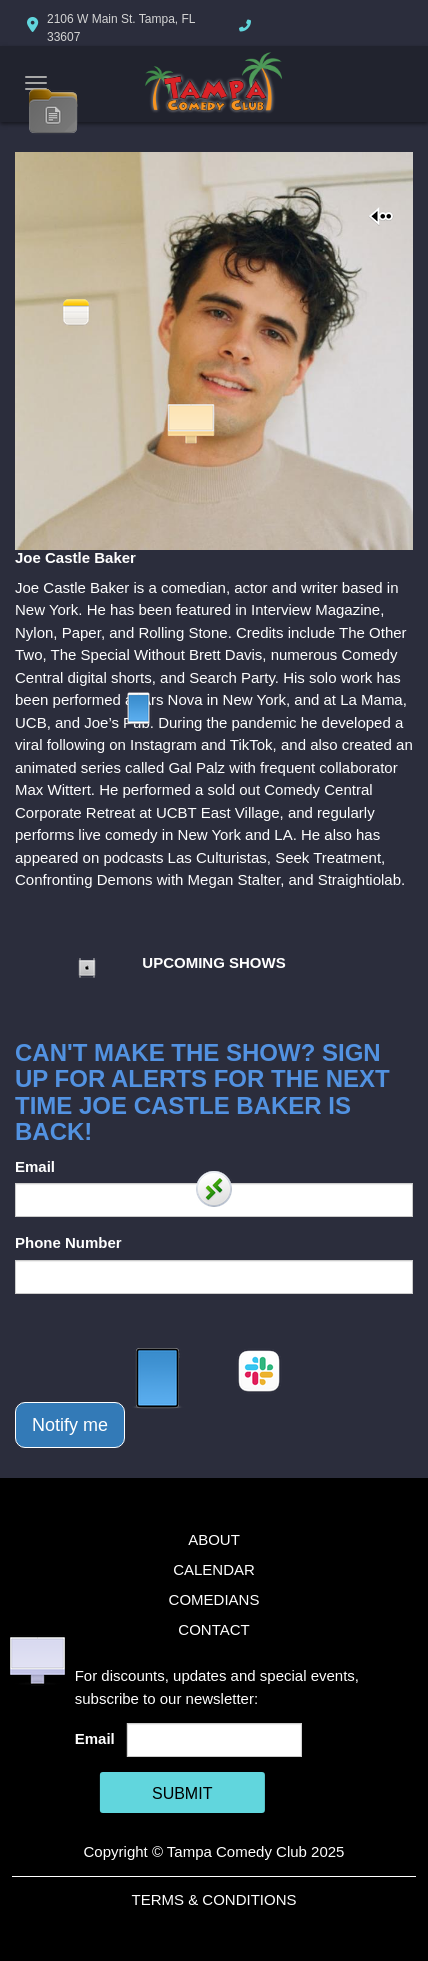  I want to click on open your documents folder, so click(53, 111).